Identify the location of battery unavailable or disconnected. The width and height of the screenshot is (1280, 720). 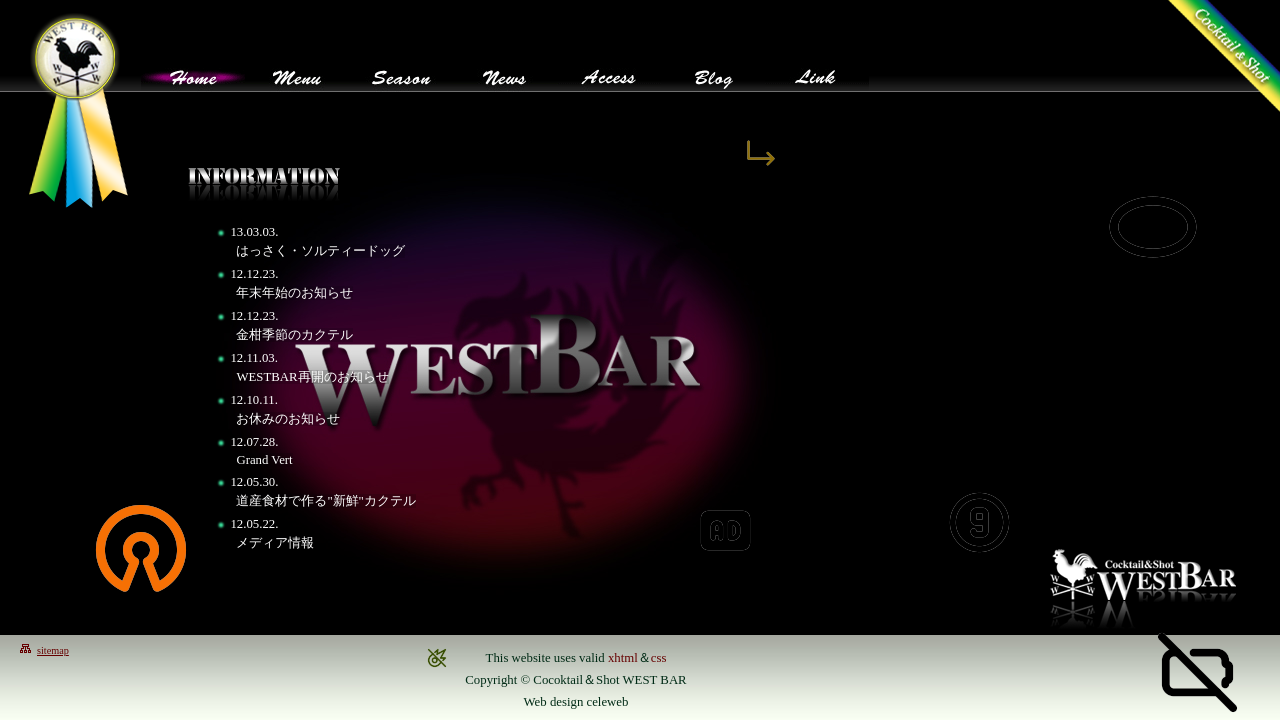
(1197, 672).